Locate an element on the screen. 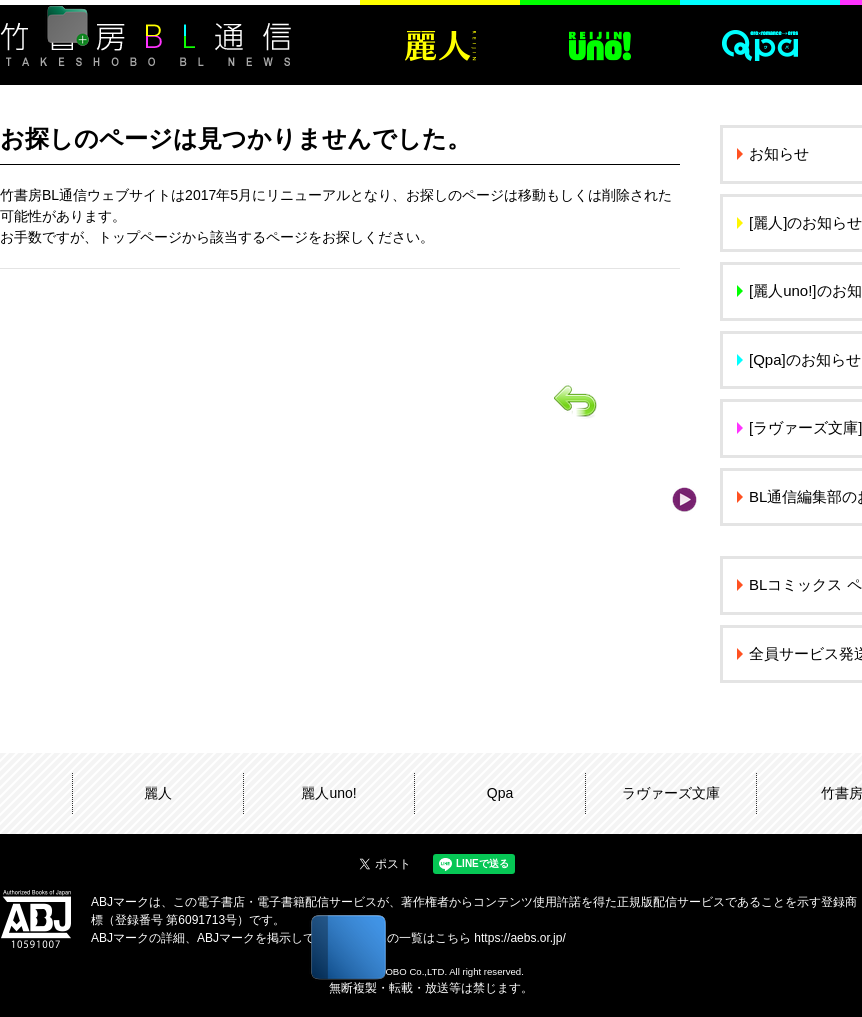 The image size is (862, 1017). access the desktop folder is located at coordinates (348, 944).